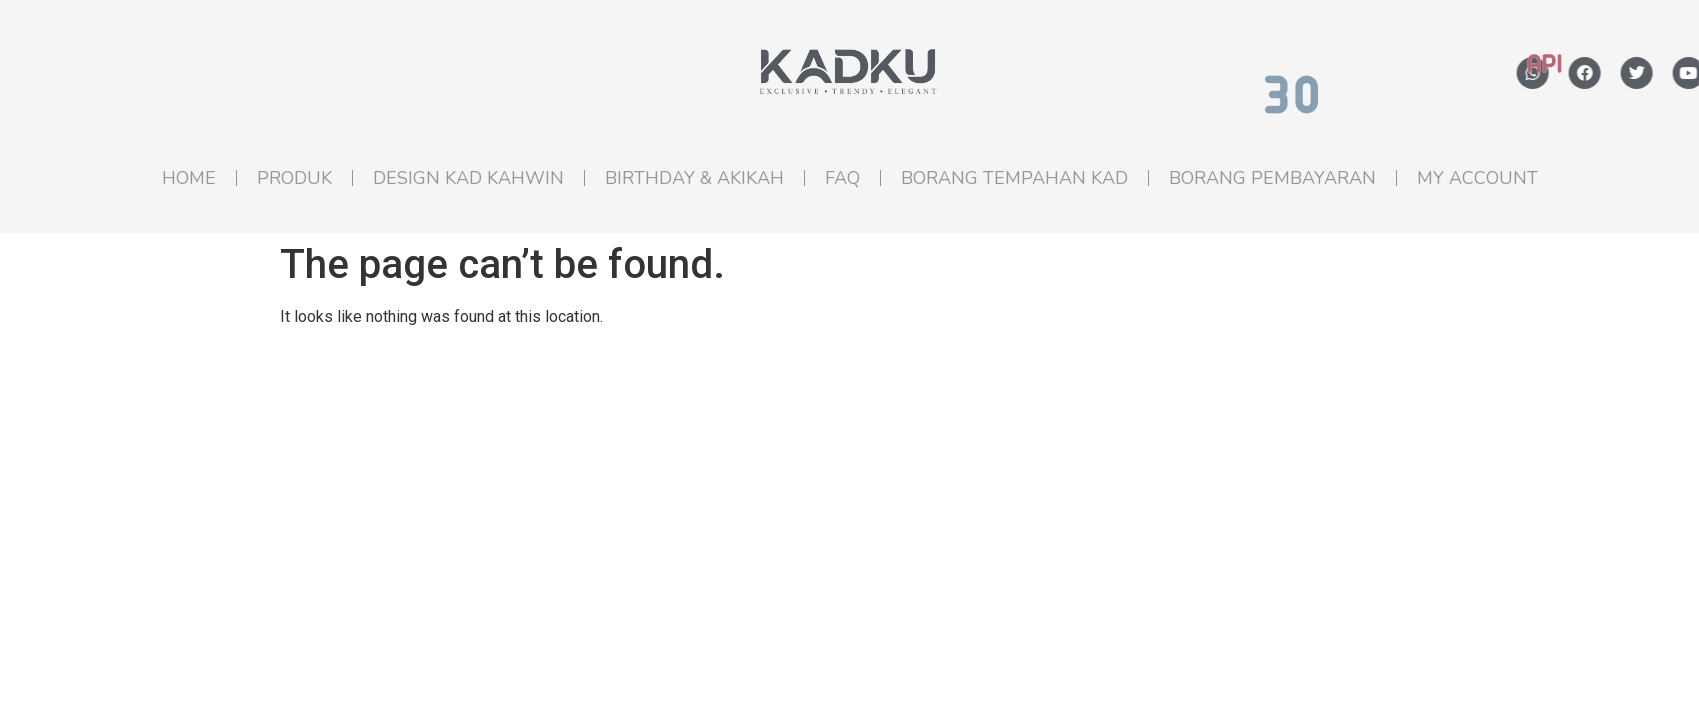  What do you see at coordinates (1544, 63) in the screenshot?
I see `access API settings or documentation` at bounding box center [1544, 63].